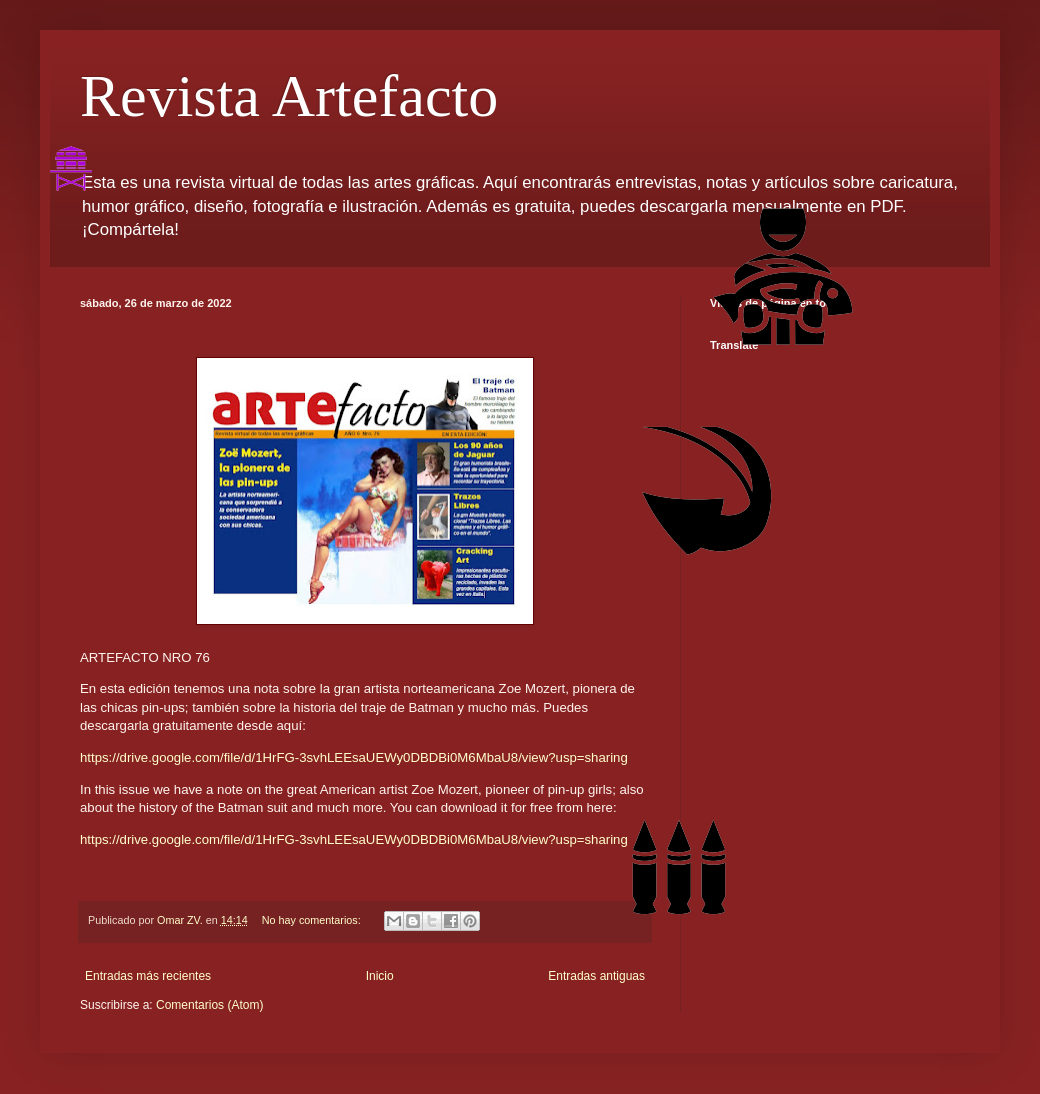 This screenshot has width=1040, height=1094. What do you see at coordinates (71, 168) in the screenshot?
I see `indicates a water tower landmark or structure` at bounding box center [71, 168].